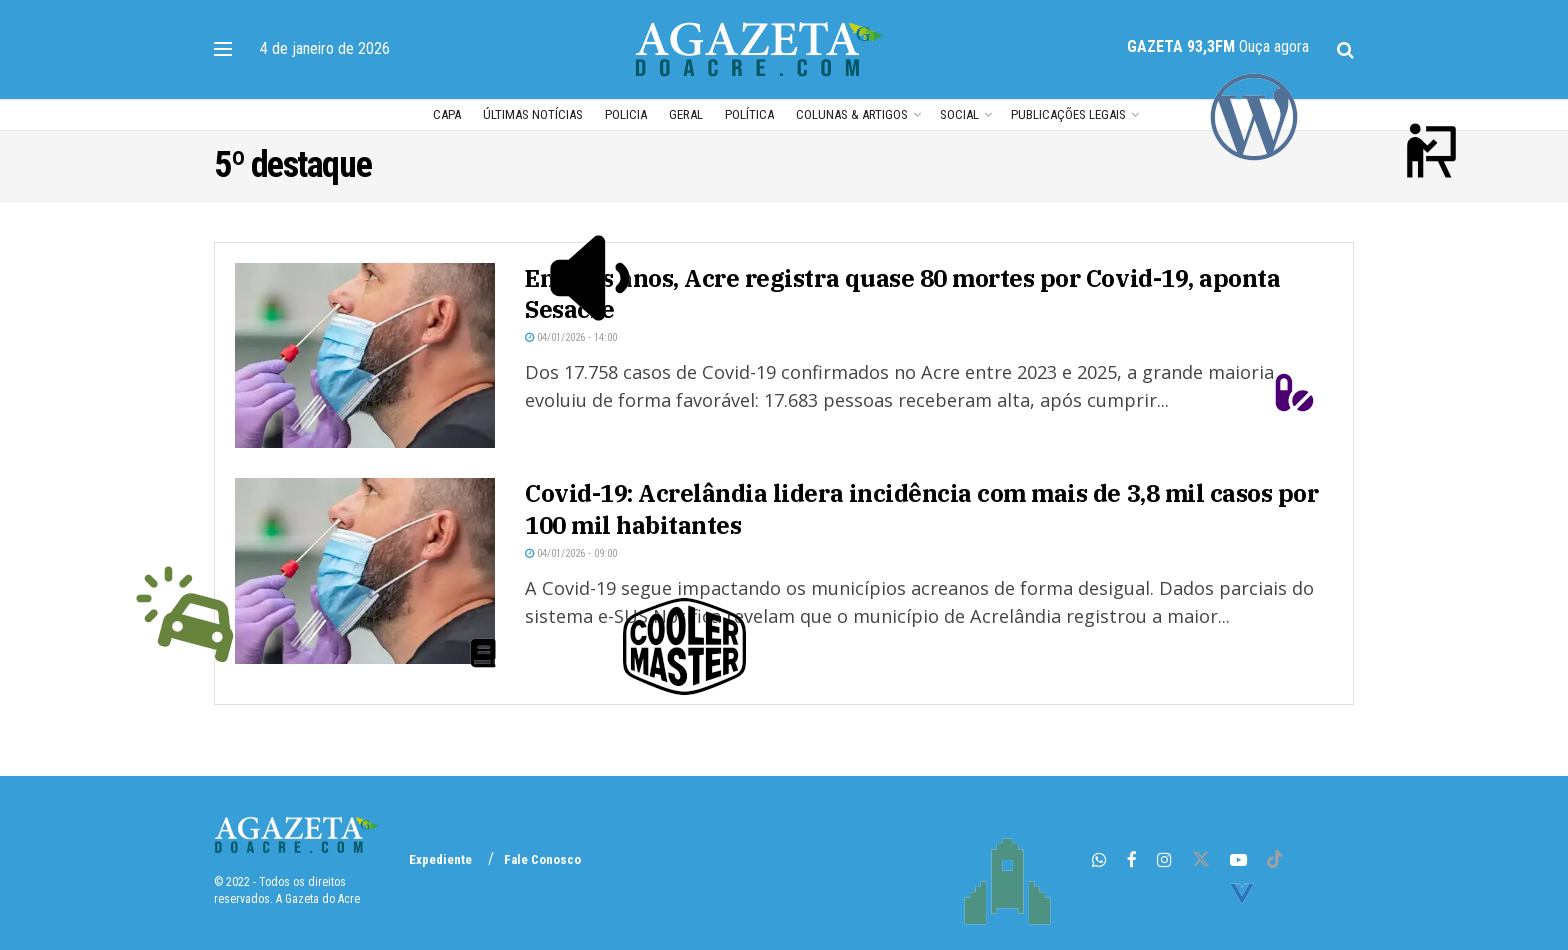 The width and height of the screenshot is (1568, 950). I want to click on wordpress logo, so click(1254, 117).